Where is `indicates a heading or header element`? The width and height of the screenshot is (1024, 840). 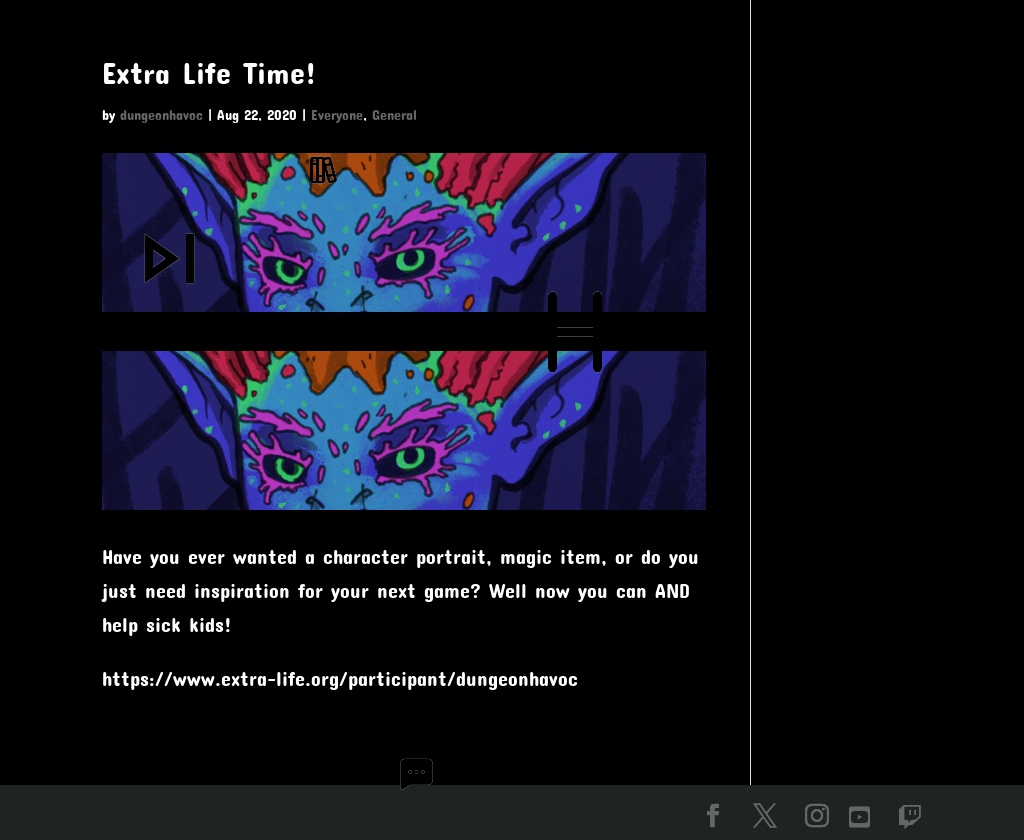
indicates a heading or header element is located at coordinates (575, 332).